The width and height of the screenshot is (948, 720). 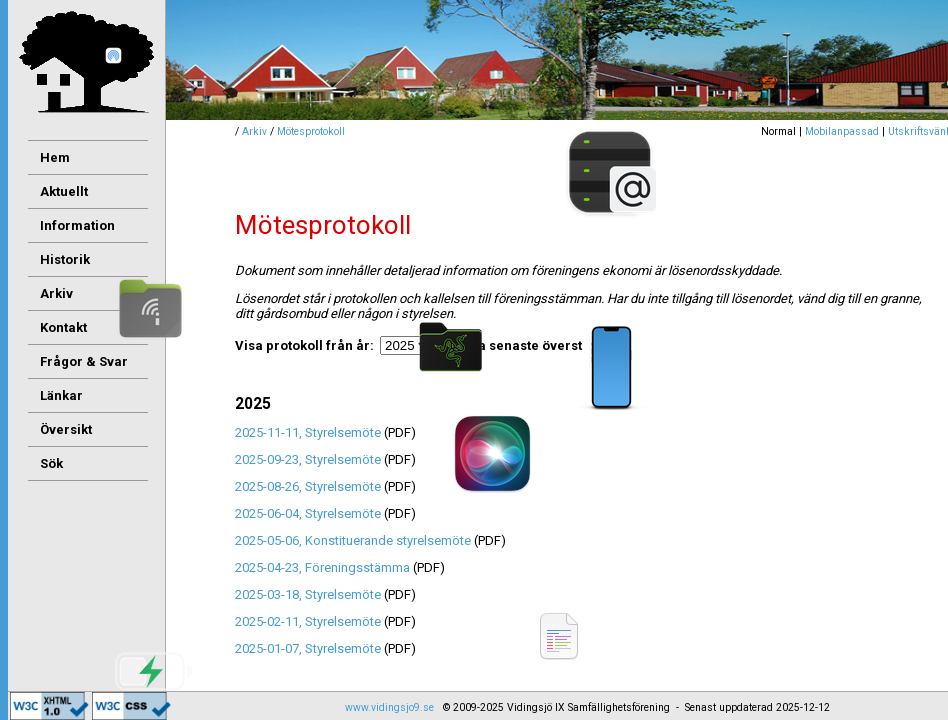 I want to click on open insync cloud sync folder, so click(x=150, y=308).